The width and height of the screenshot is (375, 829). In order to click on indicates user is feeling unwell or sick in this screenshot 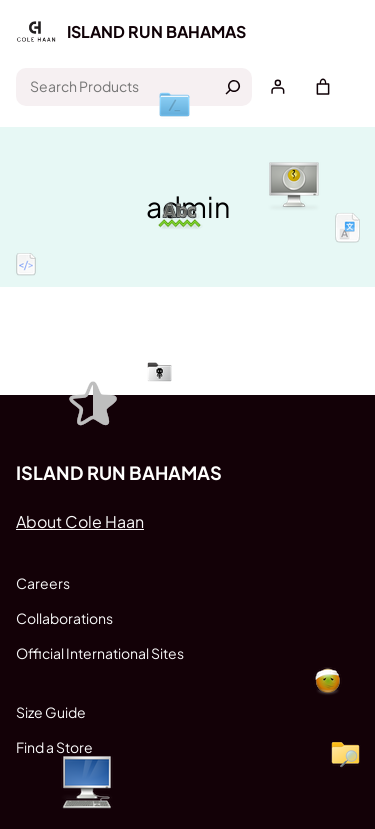, I will do `click(328, 682)`.